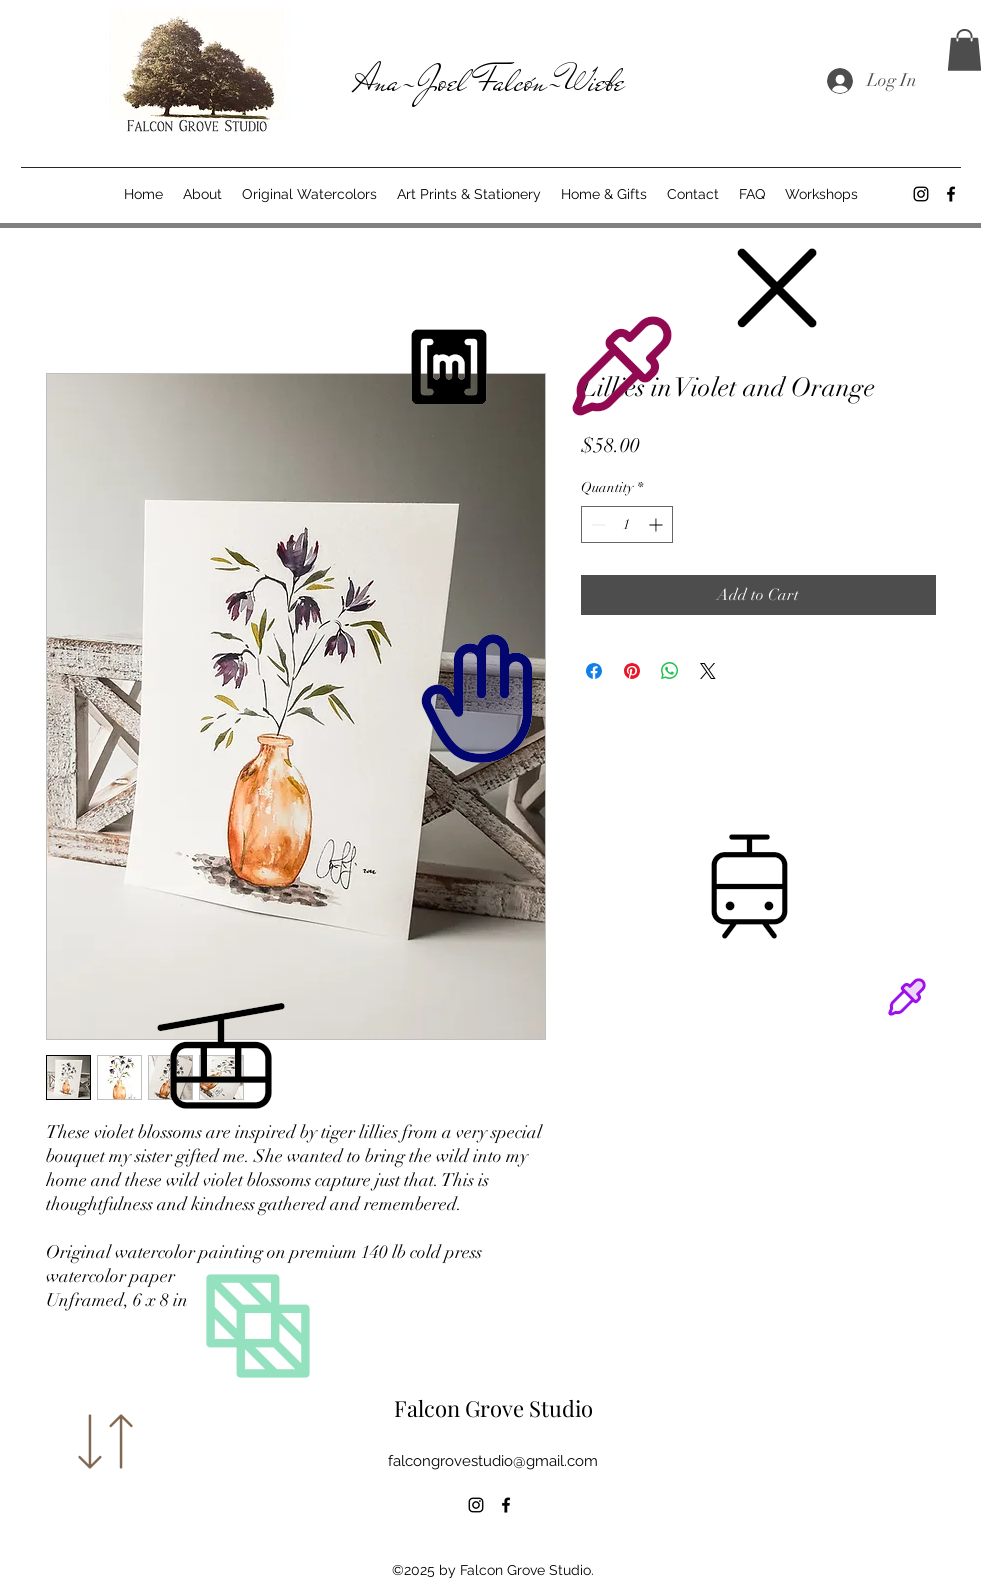 Image resolution: width=981 pixels, height=1583 pixels. What do you see at coordinates (481, 698) in the screenshot?
I see `stop or pause an action` at bounding box center [481, 698].